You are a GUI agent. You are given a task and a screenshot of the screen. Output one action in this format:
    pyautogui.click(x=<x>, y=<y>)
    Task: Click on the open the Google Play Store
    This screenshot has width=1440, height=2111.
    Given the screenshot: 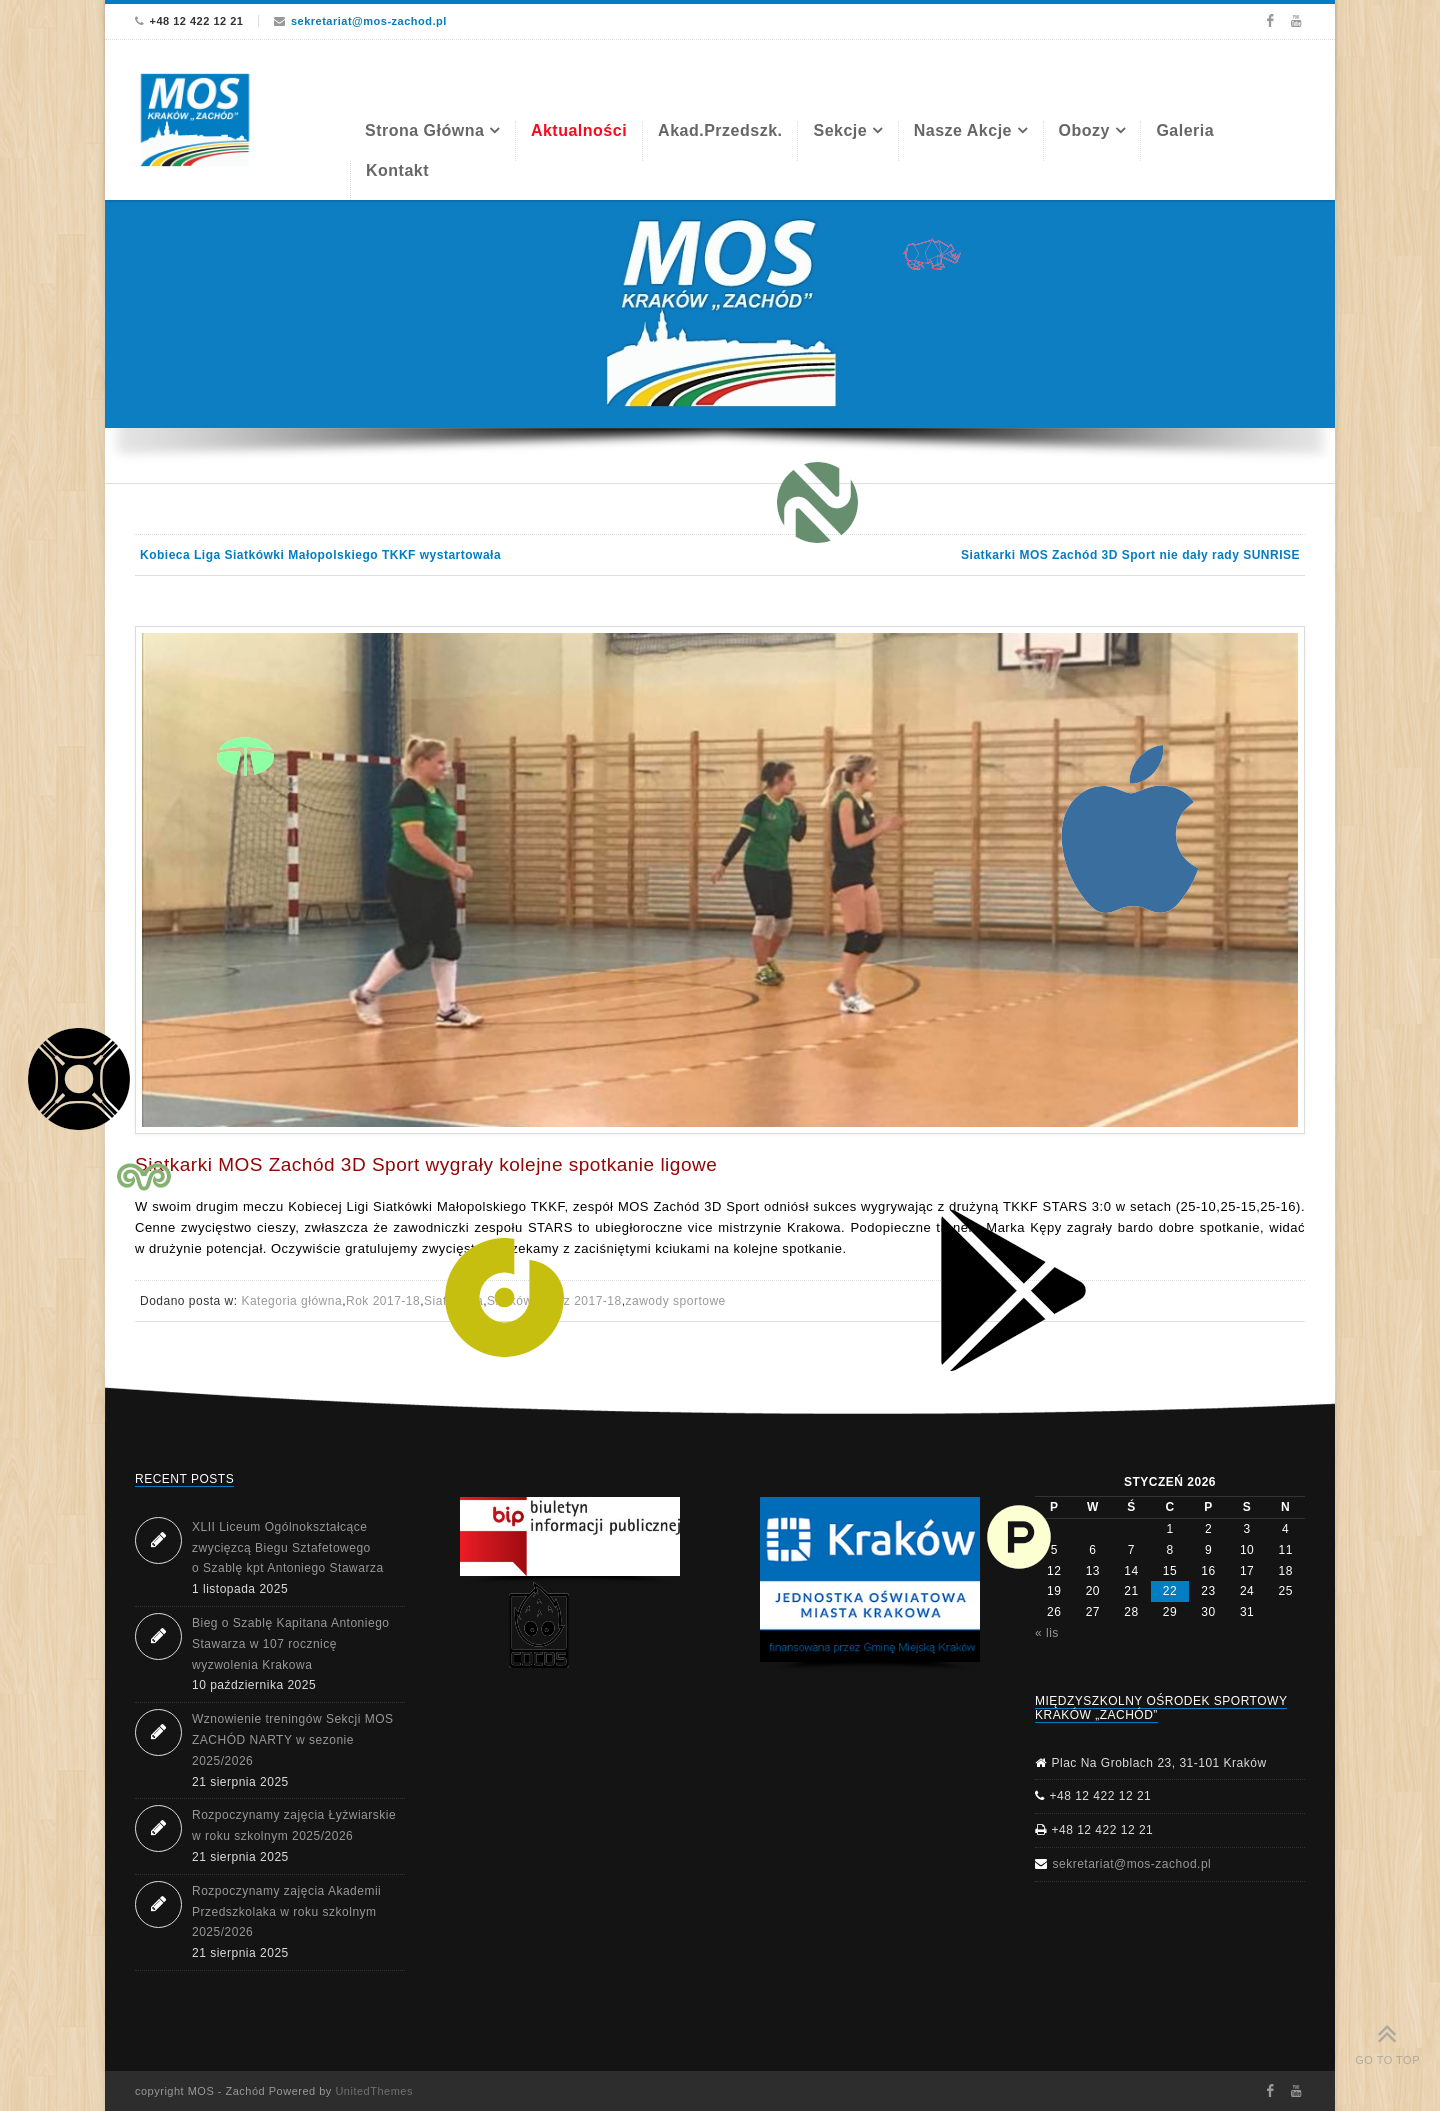 What is the action you would take?
    pyautogui.click(x=1013, y=1290)
    